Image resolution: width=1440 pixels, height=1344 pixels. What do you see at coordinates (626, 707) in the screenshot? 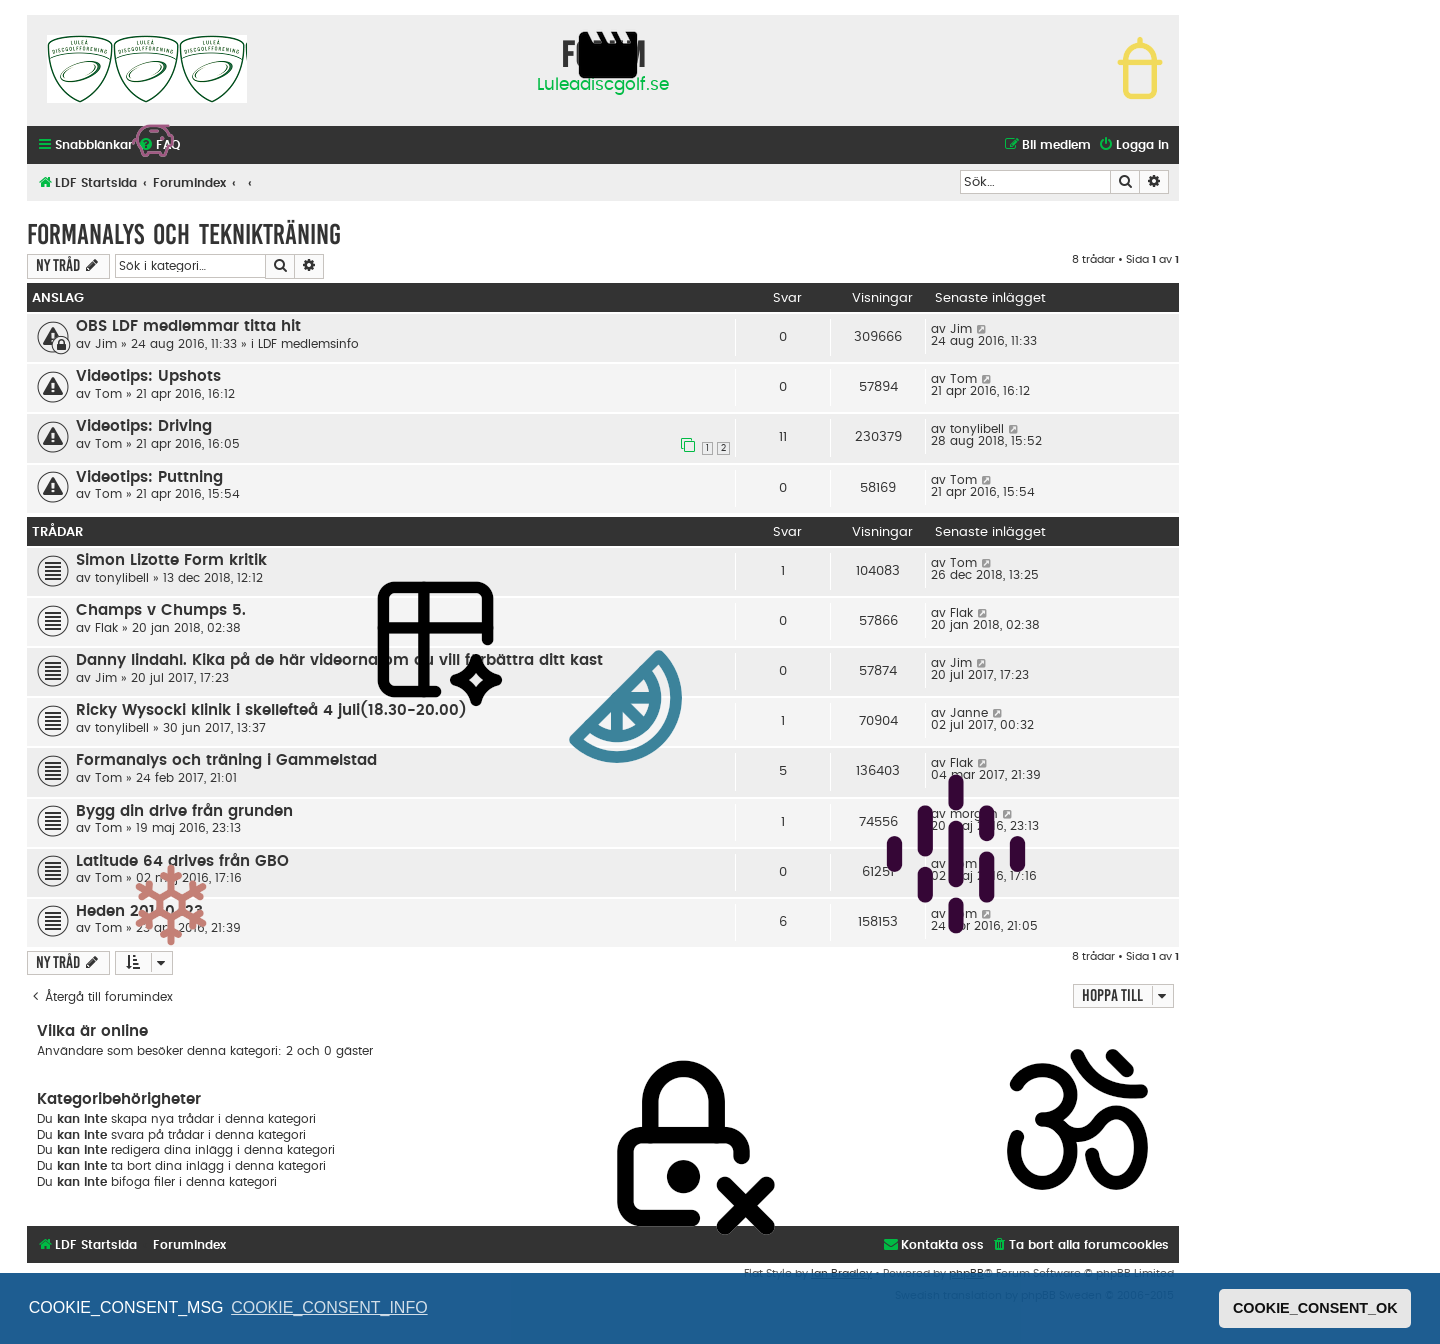
I see `indicates fresh or citrus-related content` at bounding box center [626, 707].